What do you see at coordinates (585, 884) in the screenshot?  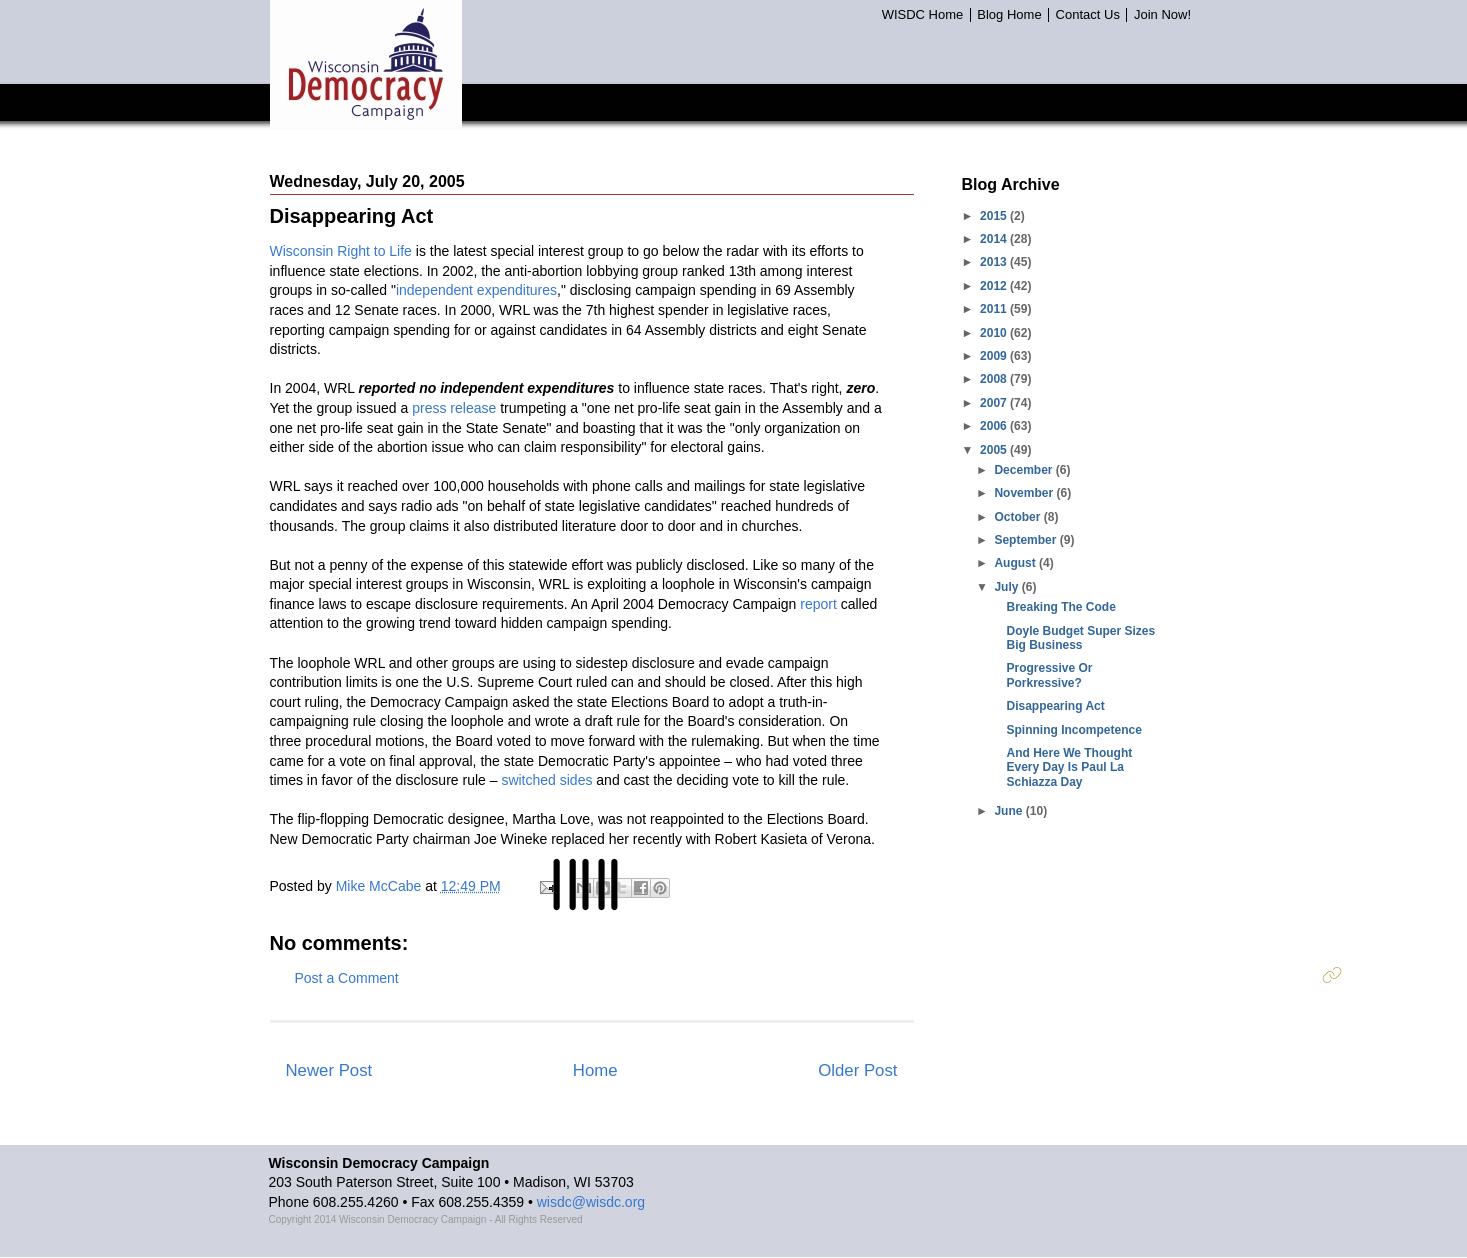 I see `scan a barcode` at bounding box center [585, 884].